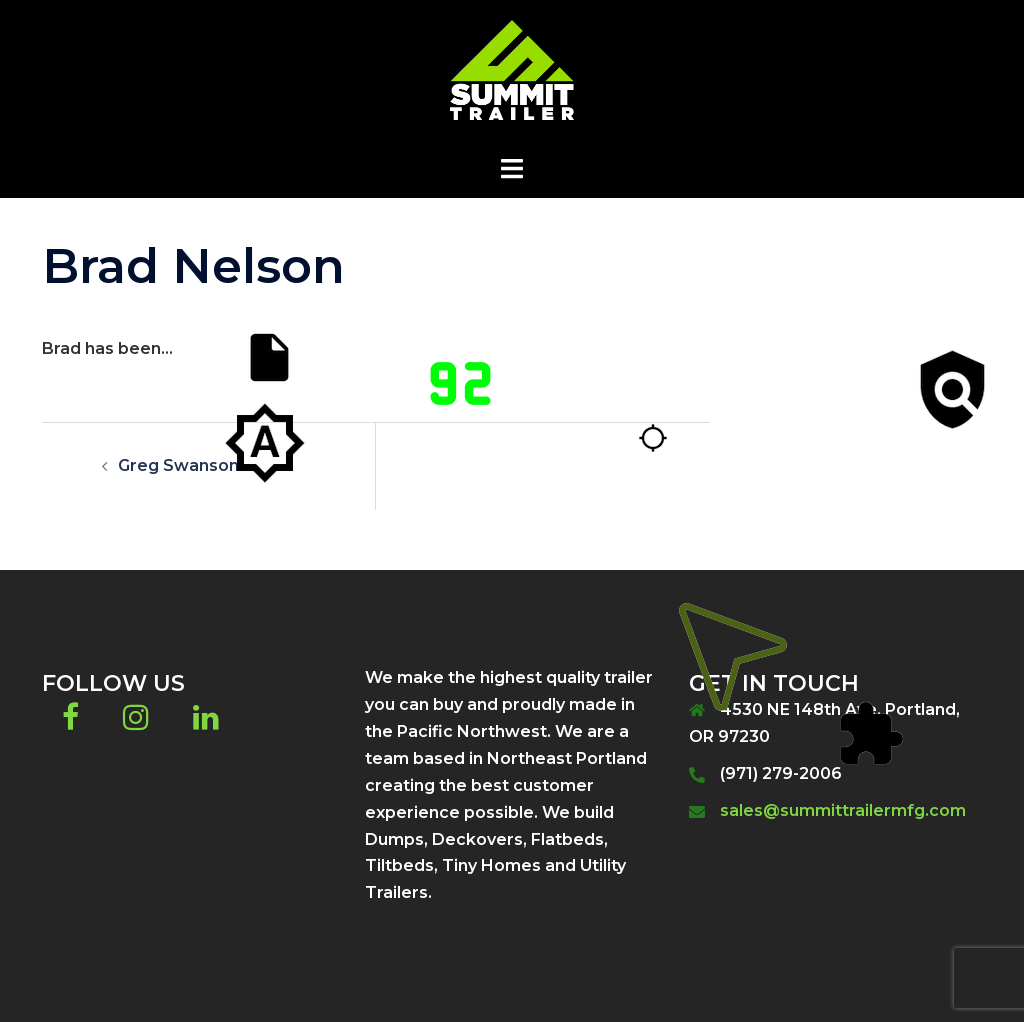 The width and height of the screenshot is (1024, 1022). I want to click on access a file or document, so click(269, 357).